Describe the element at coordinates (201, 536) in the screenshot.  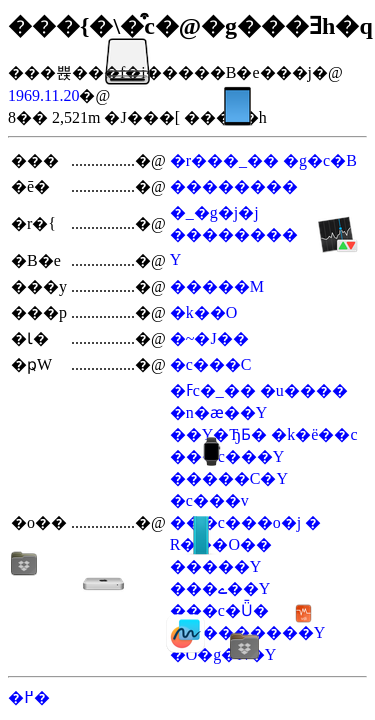
I see `iPod nano device connected` at that location.